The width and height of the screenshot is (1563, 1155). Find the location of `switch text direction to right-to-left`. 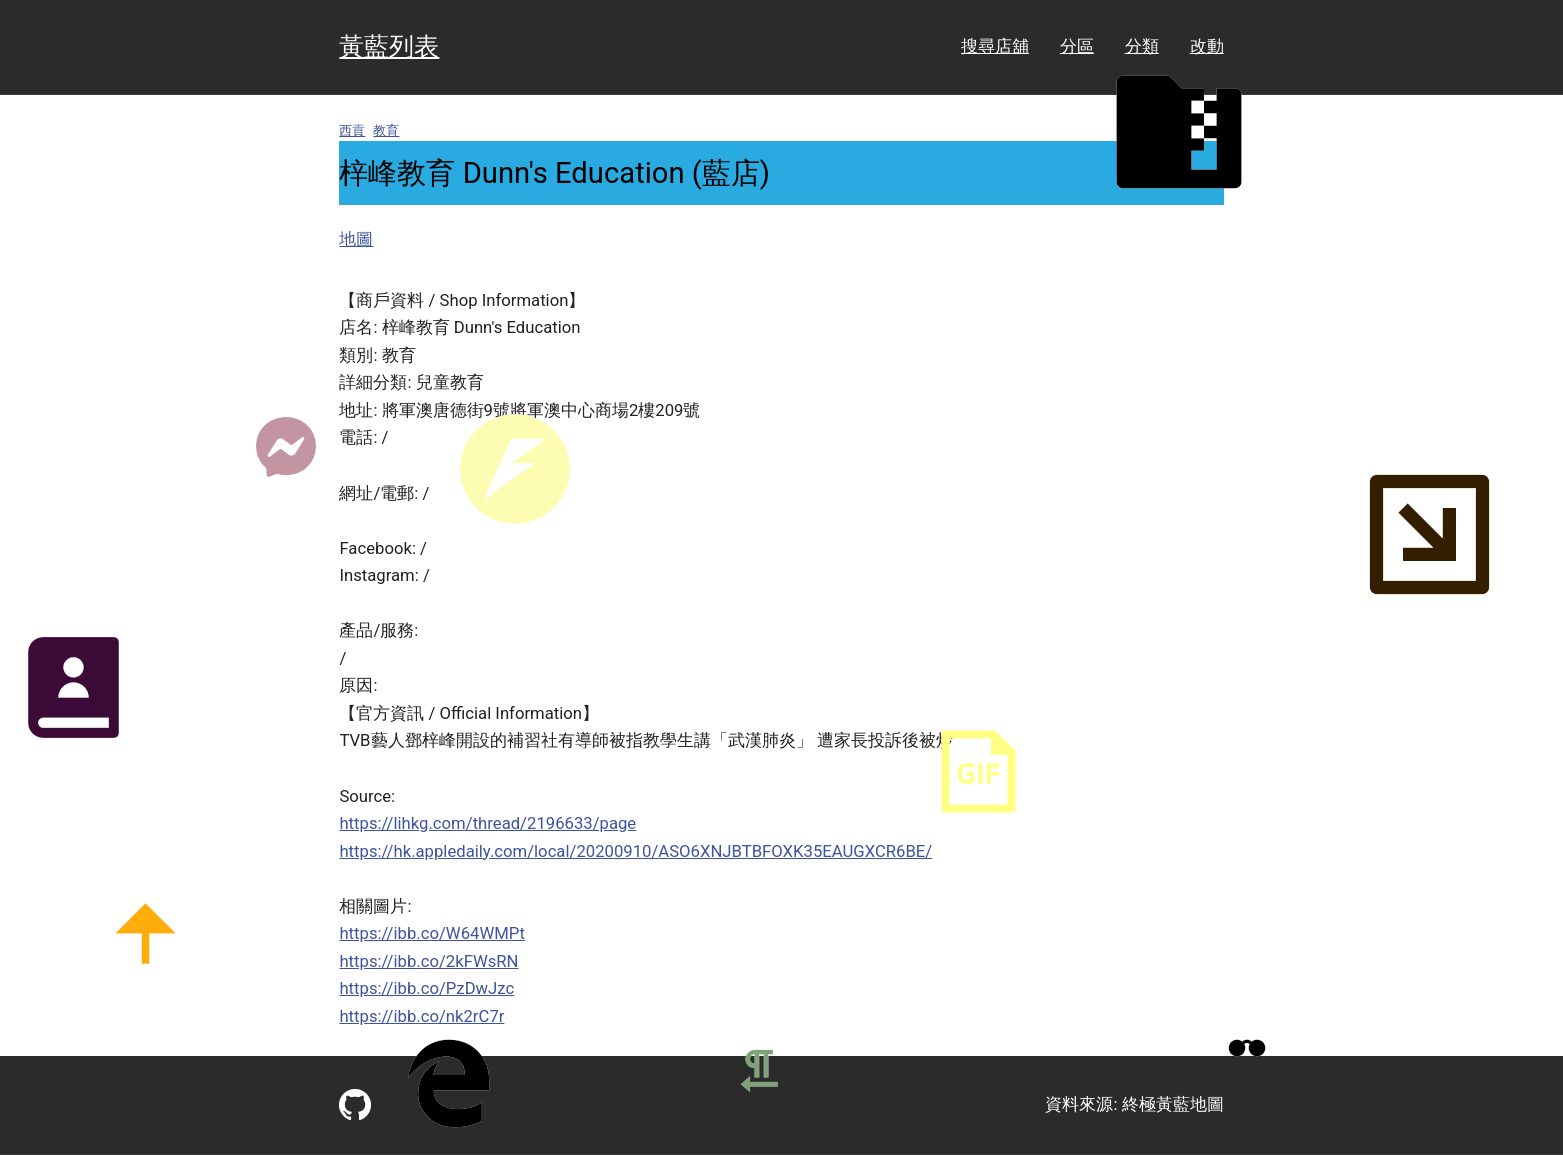

switch text direction to right-to-left is located at coordinates (761, 1070).